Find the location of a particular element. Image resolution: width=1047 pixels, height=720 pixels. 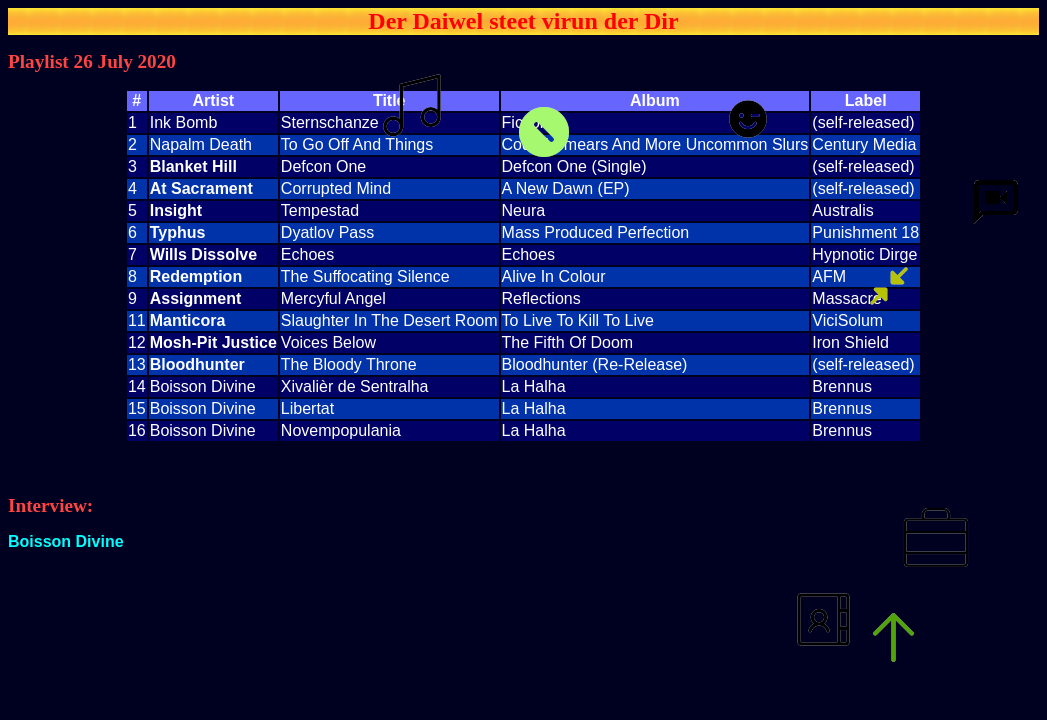

minimize or collapse content is located at coordinates (889, 286).